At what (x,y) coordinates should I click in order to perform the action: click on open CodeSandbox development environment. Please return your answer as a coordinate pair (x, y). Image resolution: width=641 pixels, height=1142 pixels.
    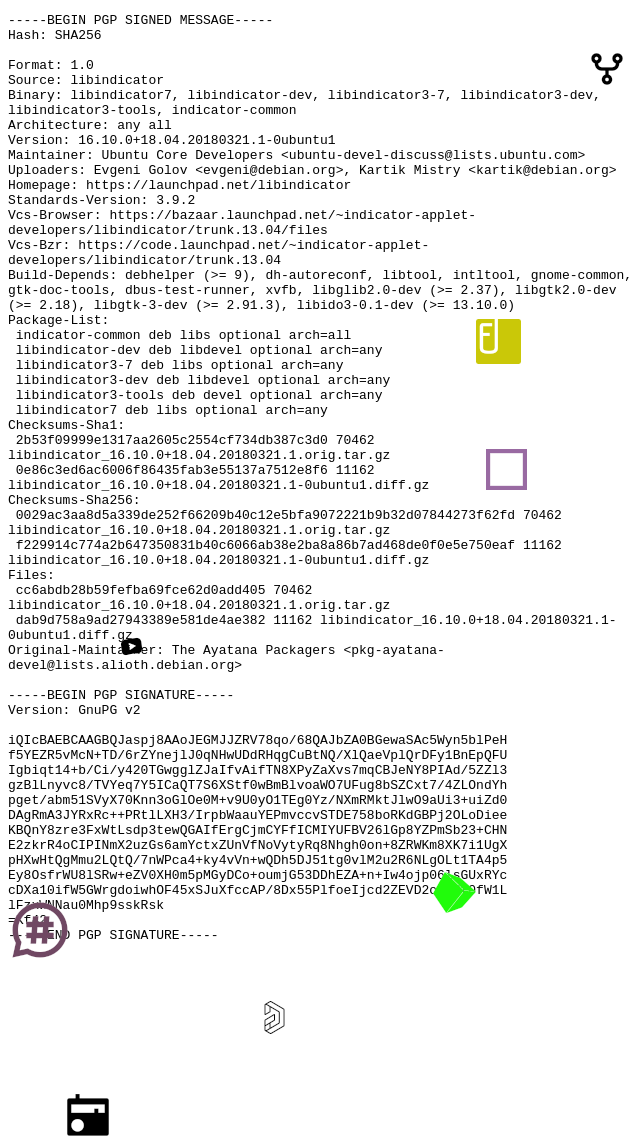
    Looking at the image, I should click on (506, 469).